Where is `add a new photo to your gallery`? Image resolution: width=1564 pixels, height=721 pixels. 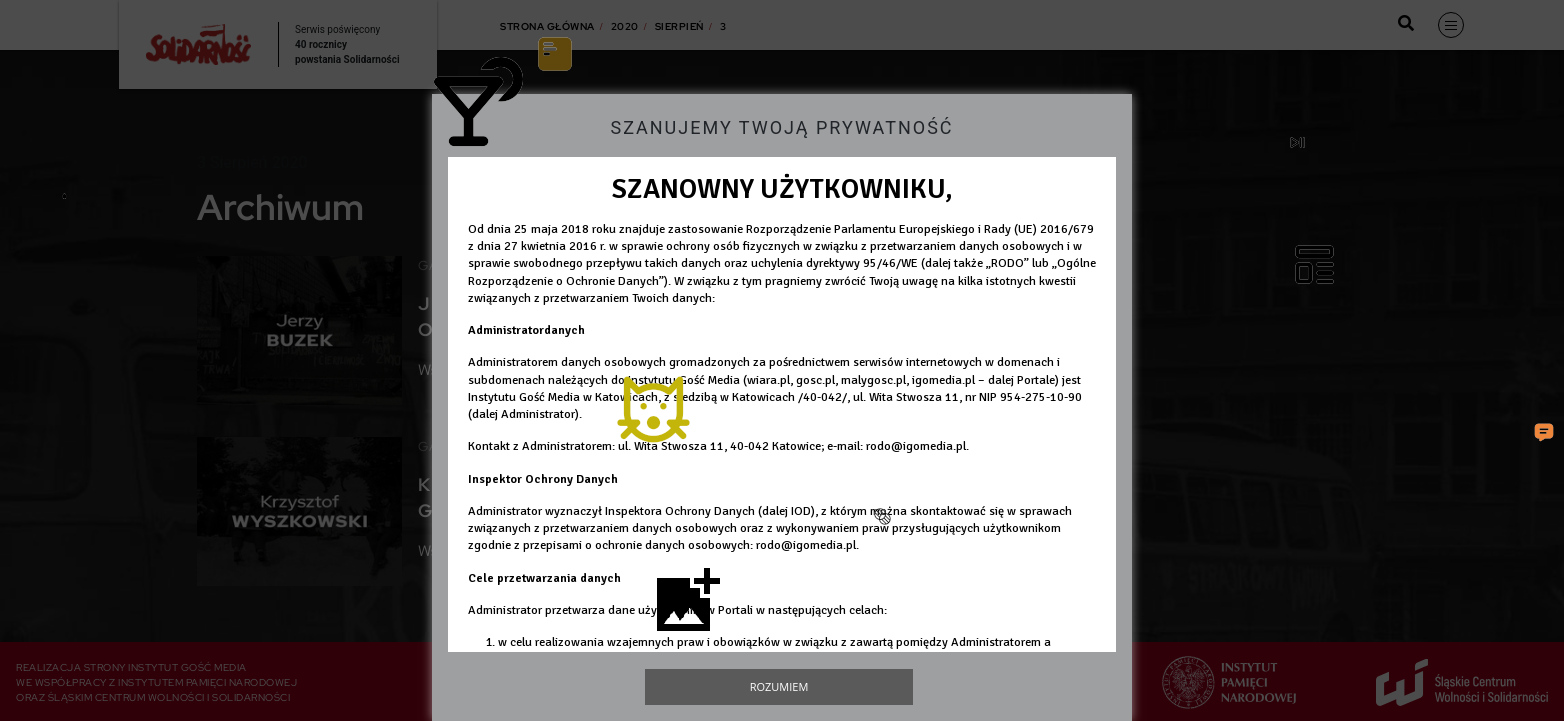 add a new photo to your gallery is located at coordinates (687, 601).